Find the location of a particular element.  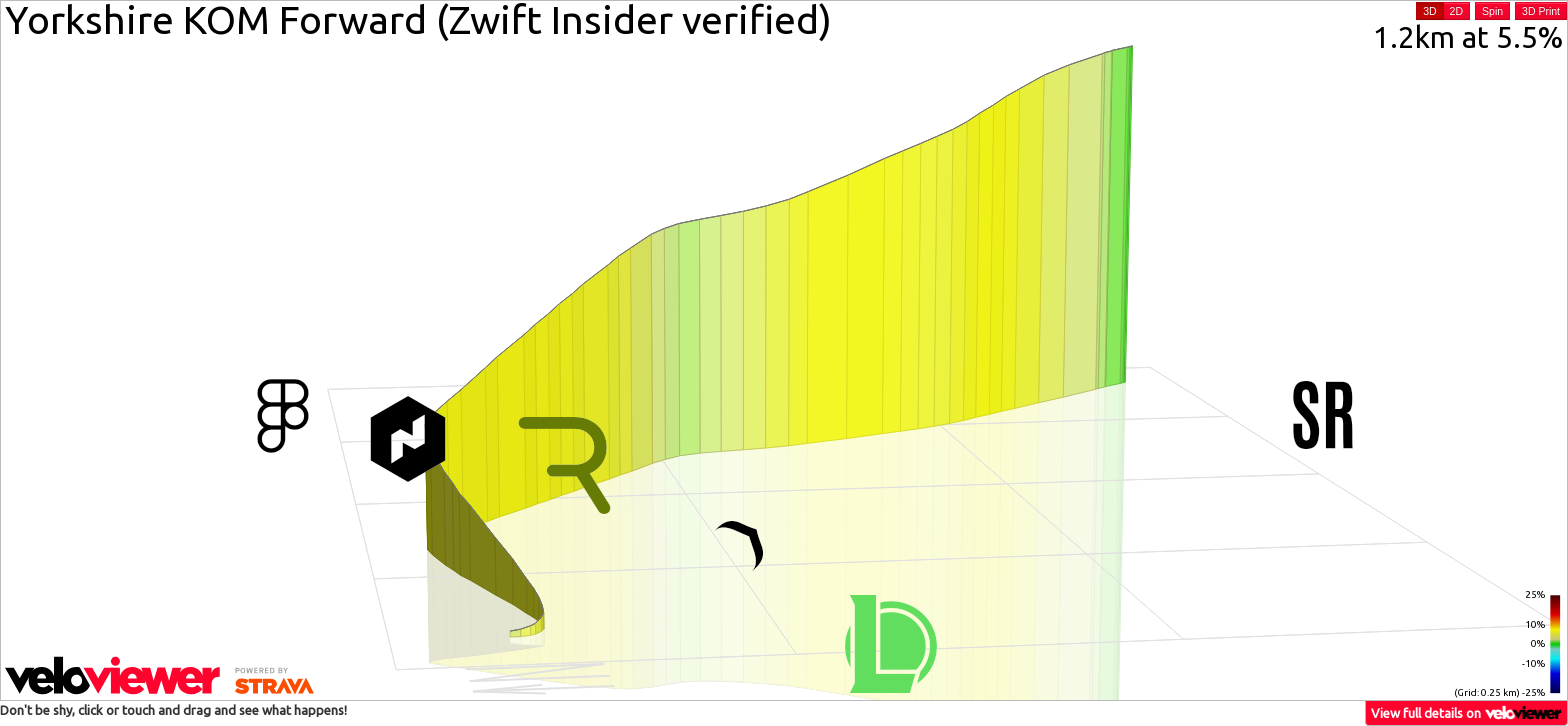

open Figma design tool is located at coordinates (283, 416).